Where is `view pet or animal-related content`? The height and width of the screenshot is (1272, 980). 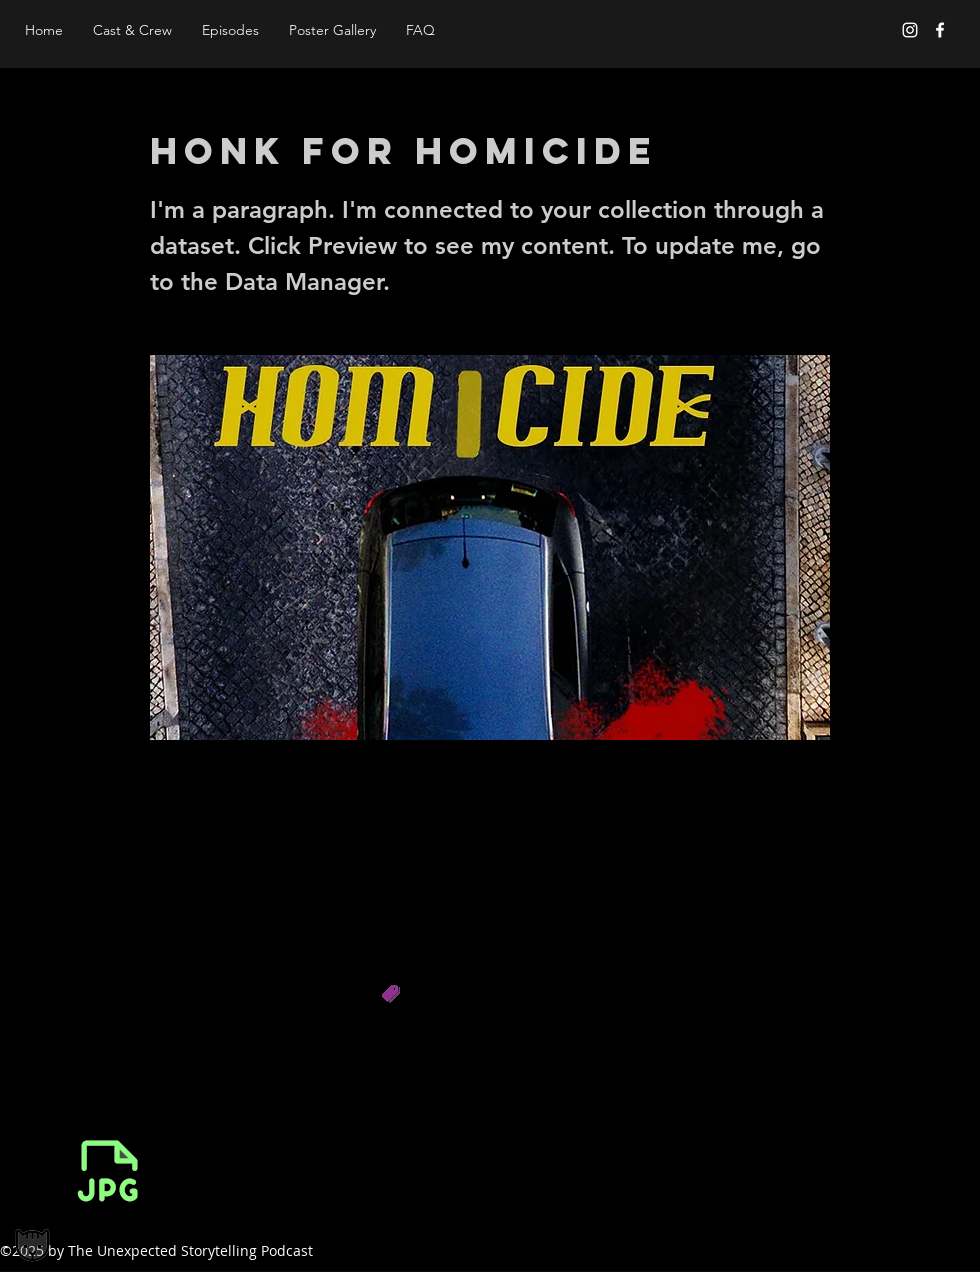 view pet or animal-related content is located at coordinates (32, 1244).